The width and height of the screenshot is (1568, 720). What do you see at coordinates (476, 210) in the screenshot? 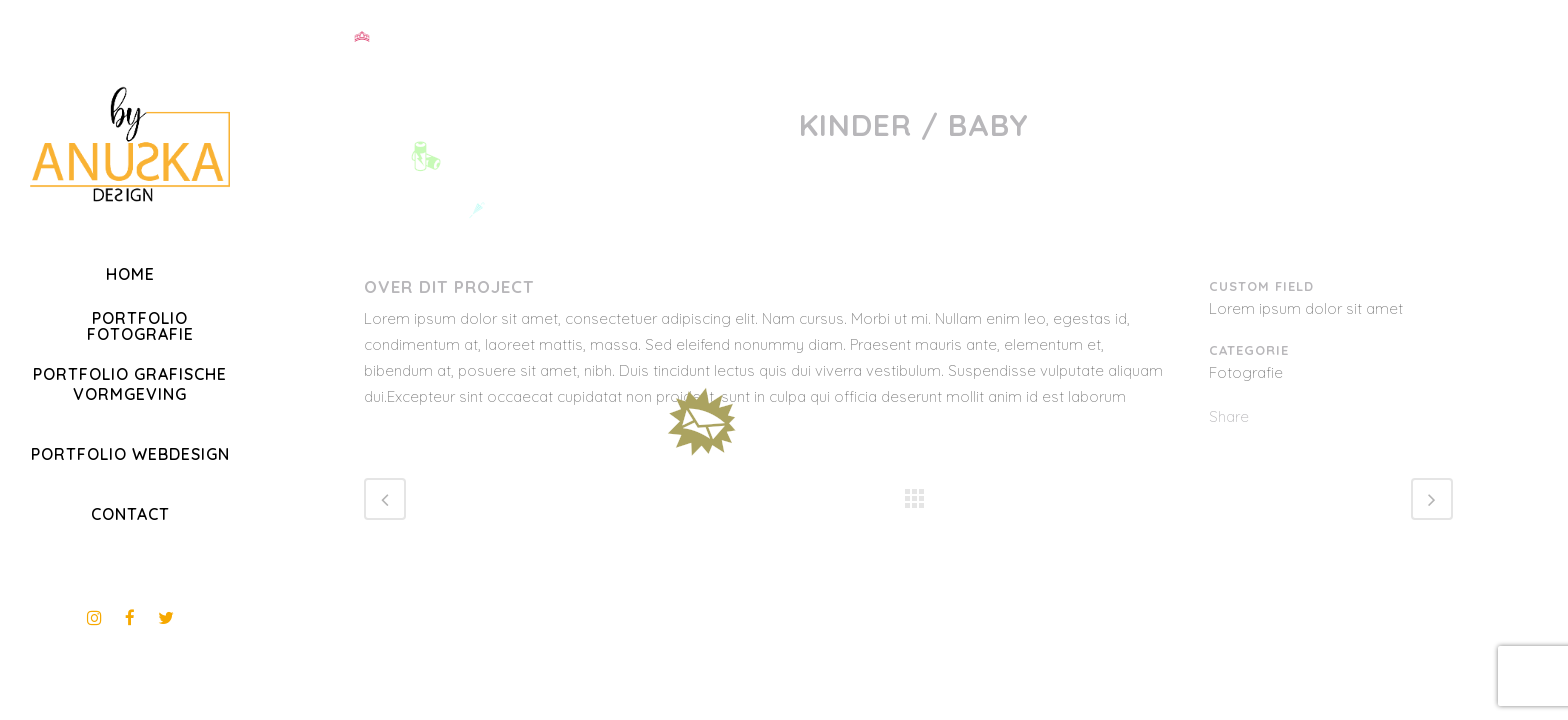
I see `select umbrella bayonet weapon in game inventory` at bounding box center [476, 210].